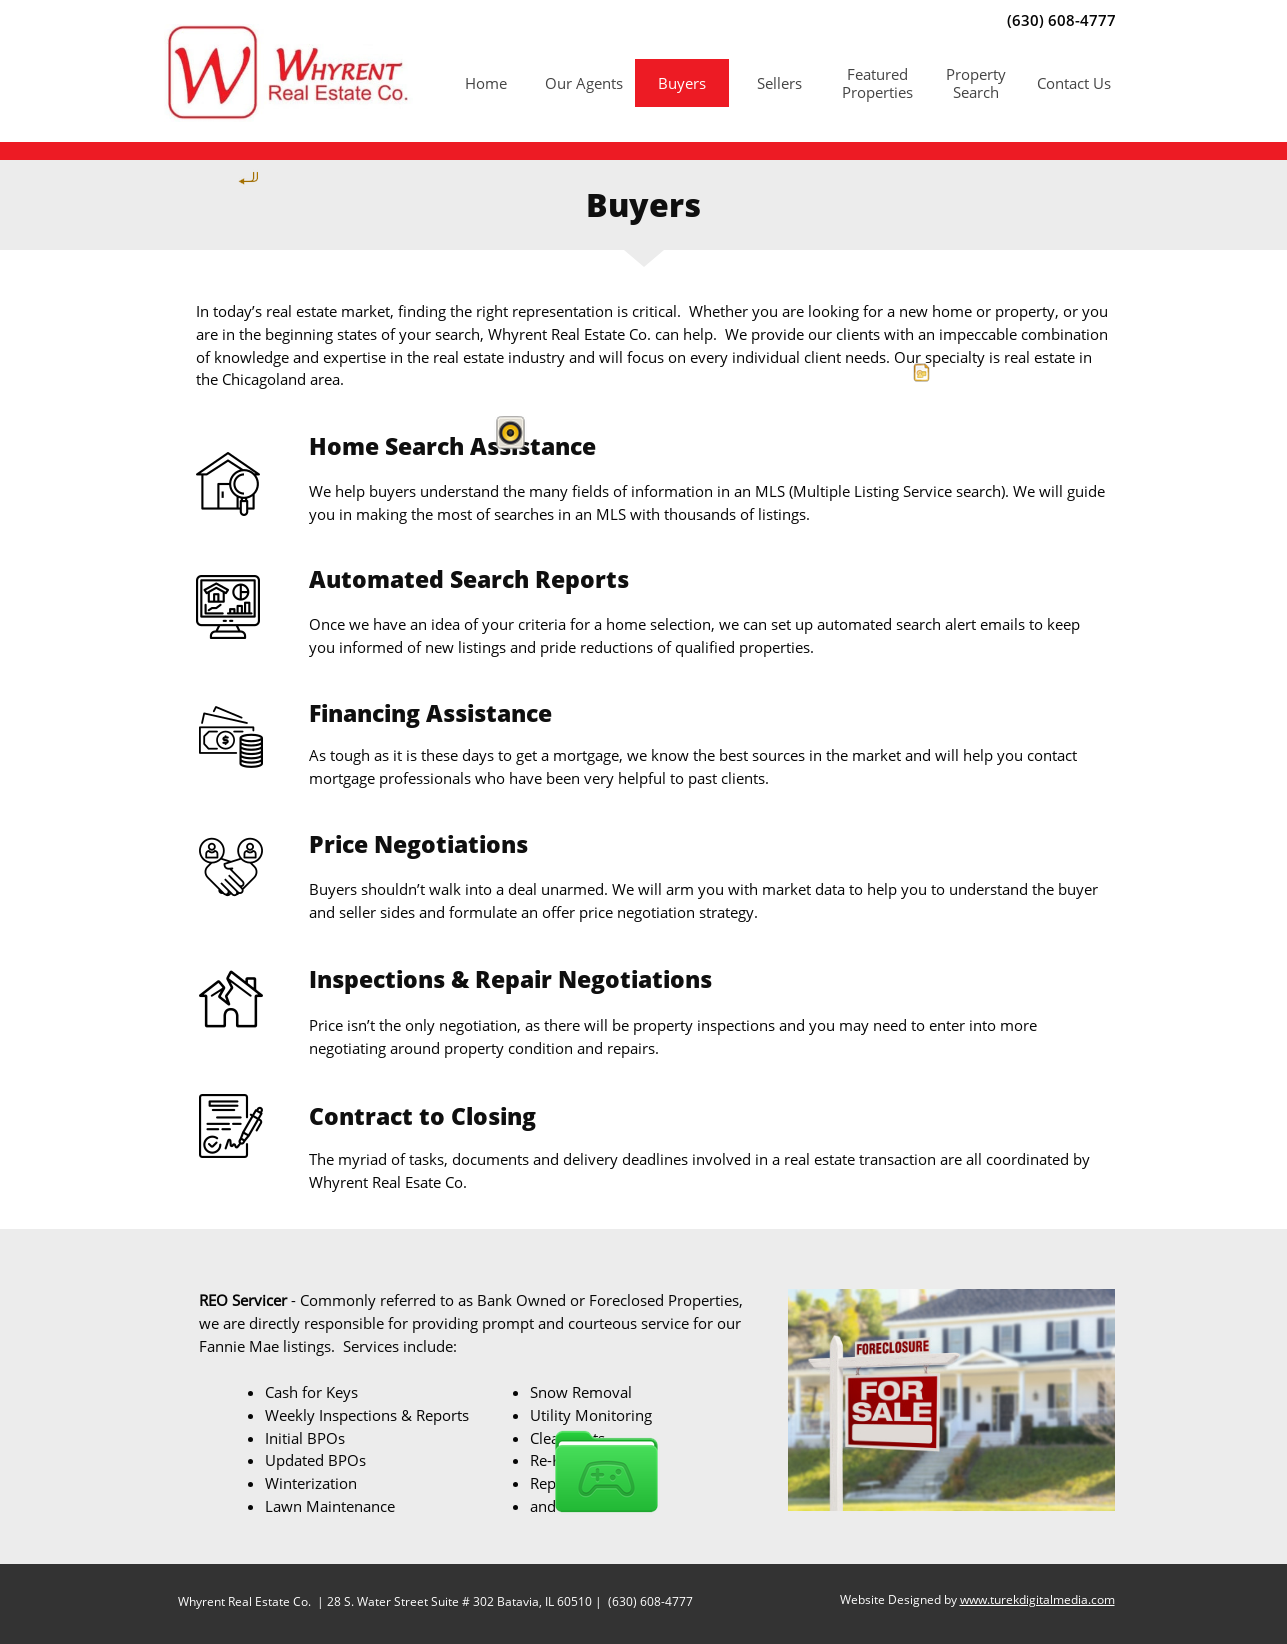 This screenshot has width=1287, height=1644. Describe the element at coordinates (248, 177) in the screenshot. I see `reply to all recipients in an email thread` at that location.